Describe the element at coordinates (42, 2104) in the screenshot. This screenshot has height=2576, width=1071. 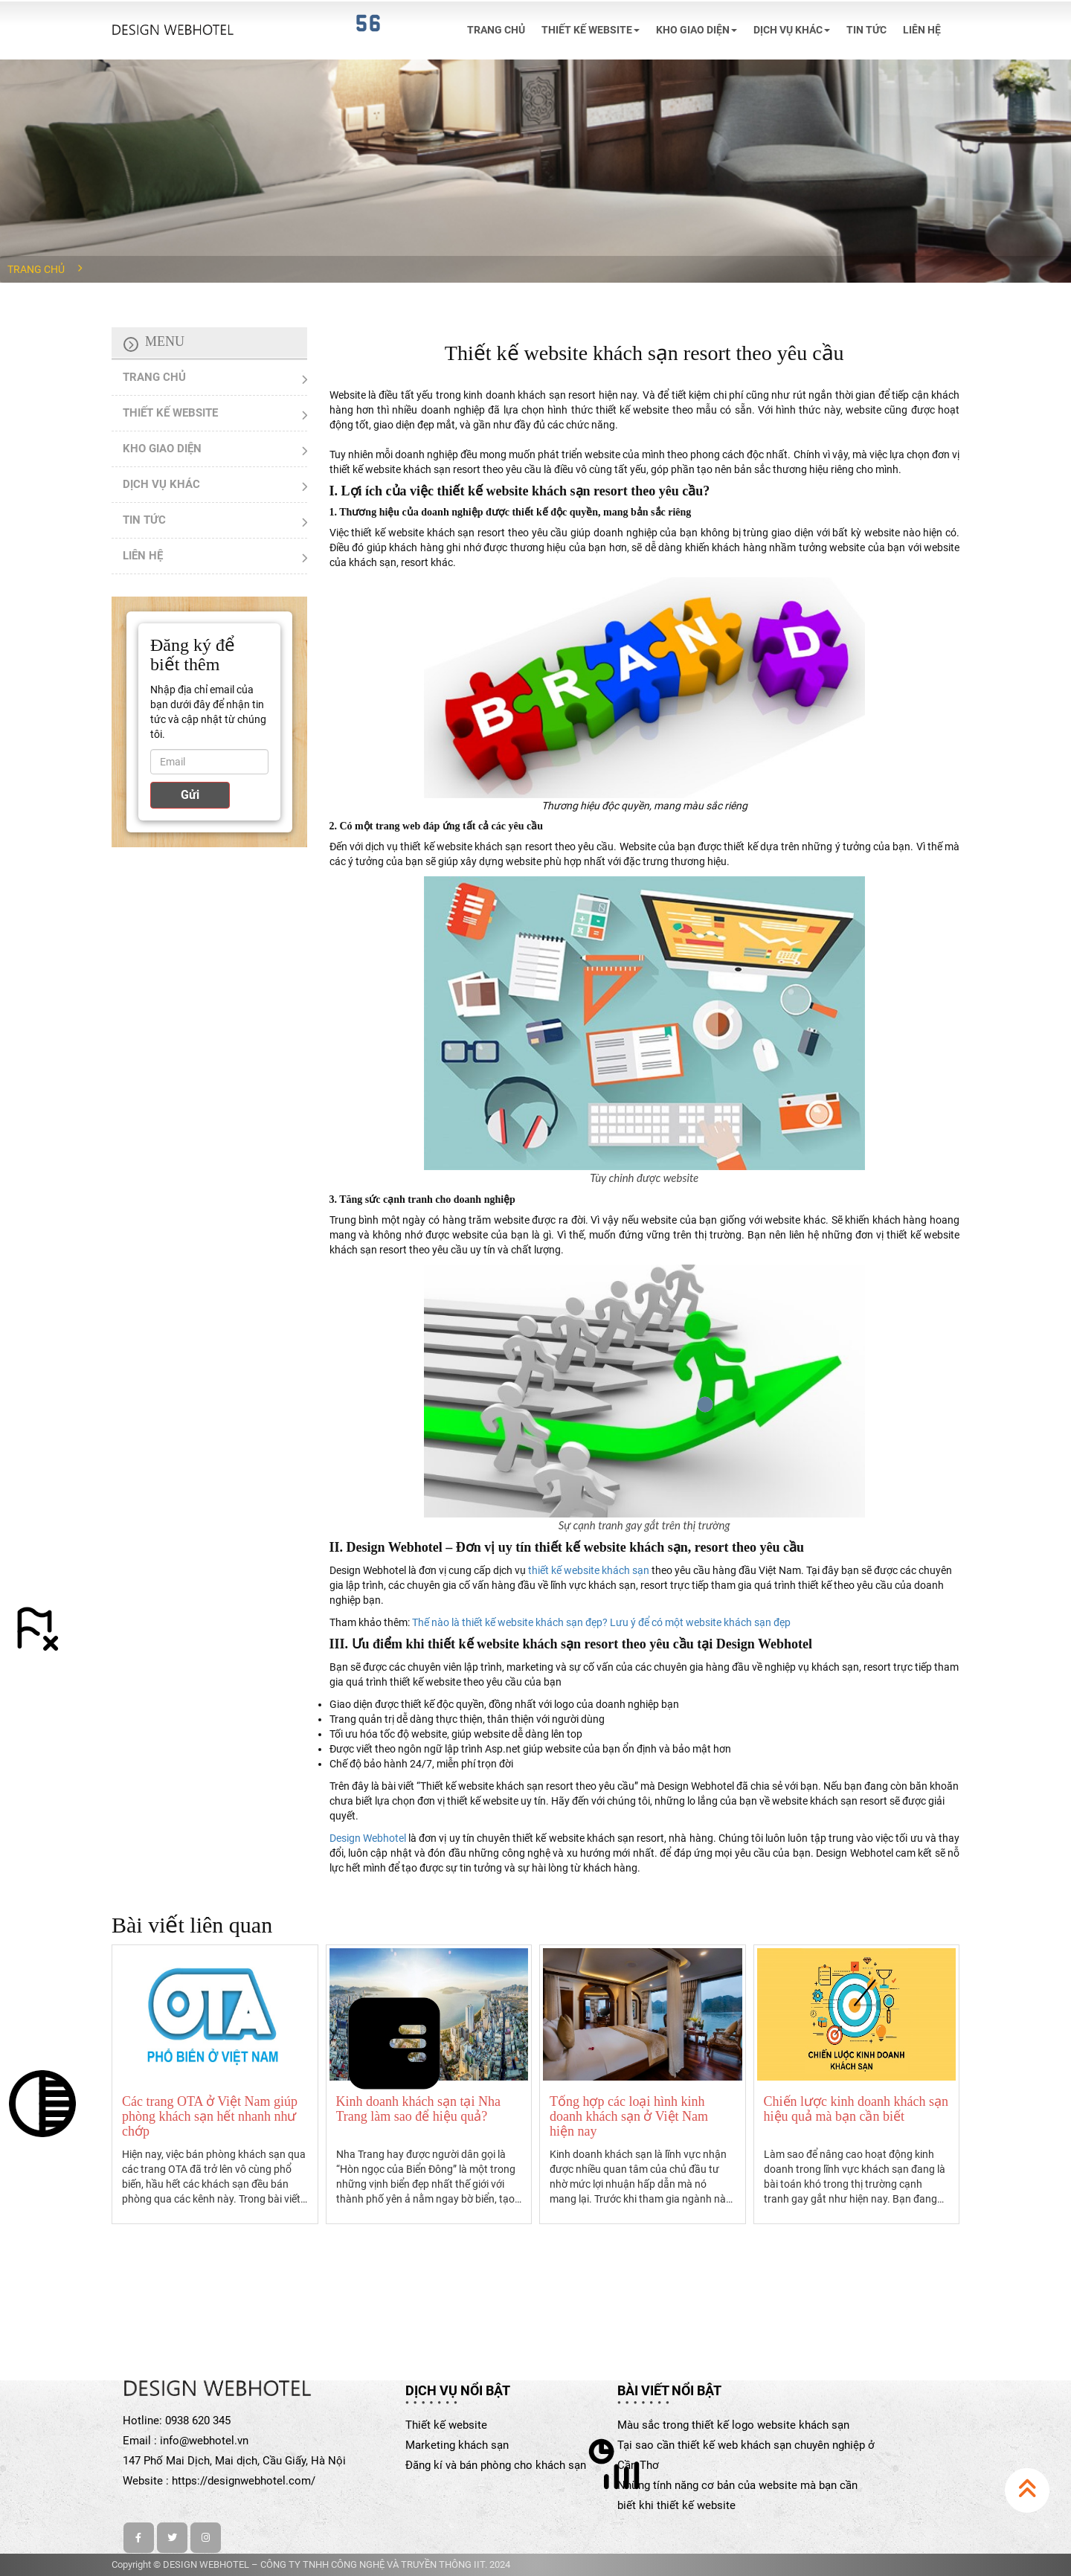
I see `adjust blur or focus settings` at that location.